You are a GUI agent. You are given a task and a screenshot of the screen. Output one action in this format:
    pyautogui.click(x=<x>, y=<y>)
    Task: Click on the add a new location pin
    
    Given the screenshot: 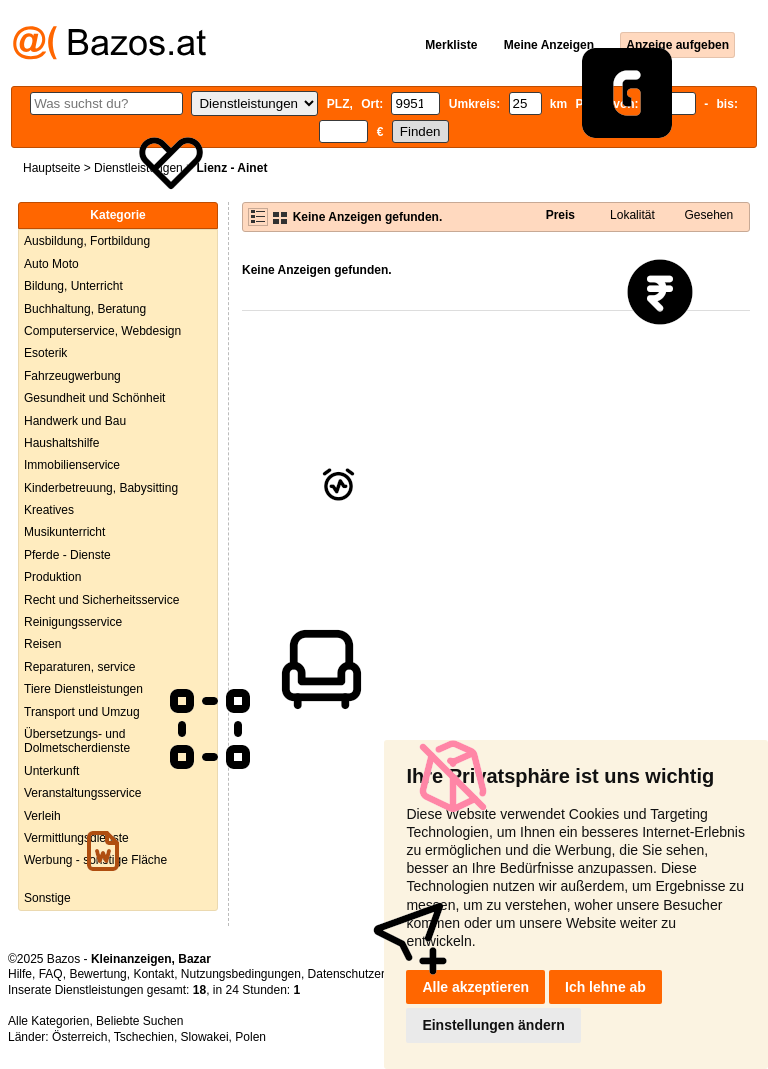 What is the action you would take?
    pyautogui.click(x=409, y=937)
    